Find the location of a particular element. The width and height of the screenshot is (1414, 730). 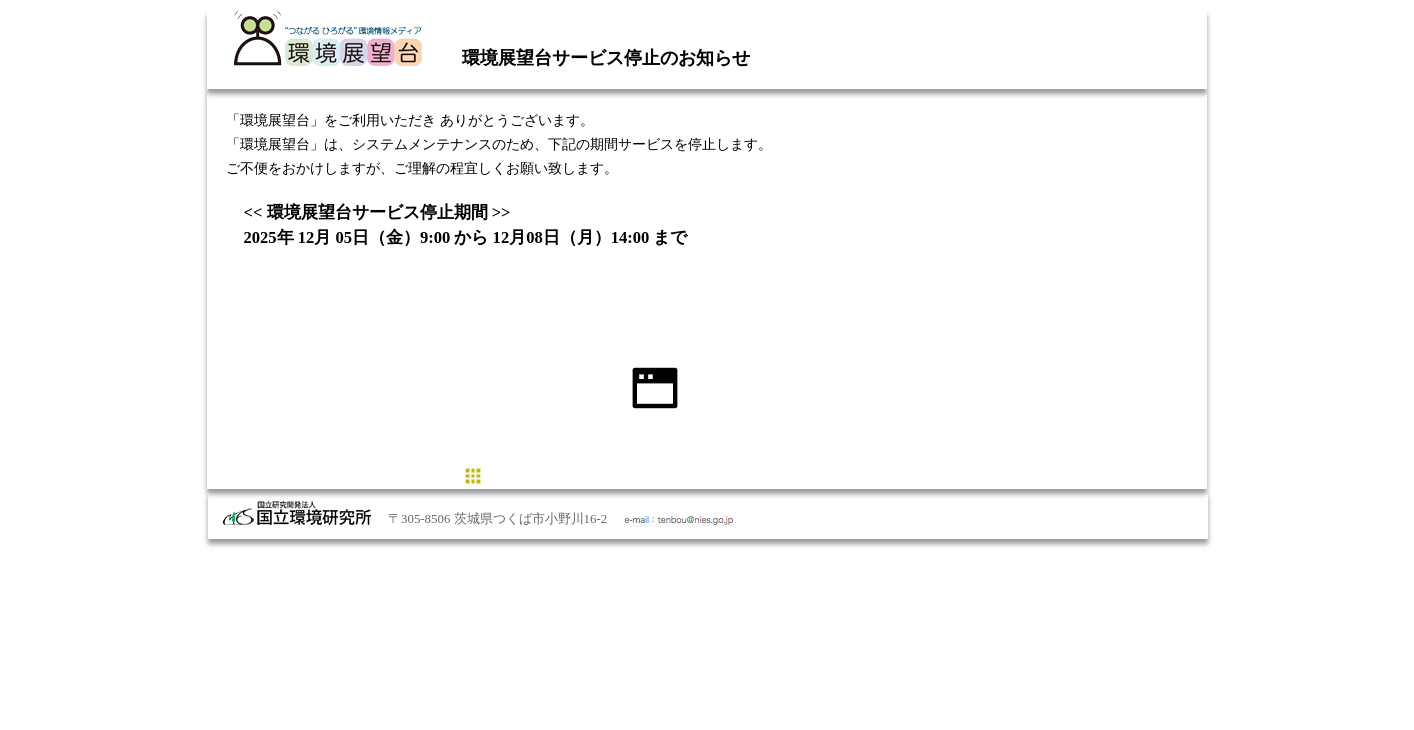

open a new window is located at coordinates (655, 388).